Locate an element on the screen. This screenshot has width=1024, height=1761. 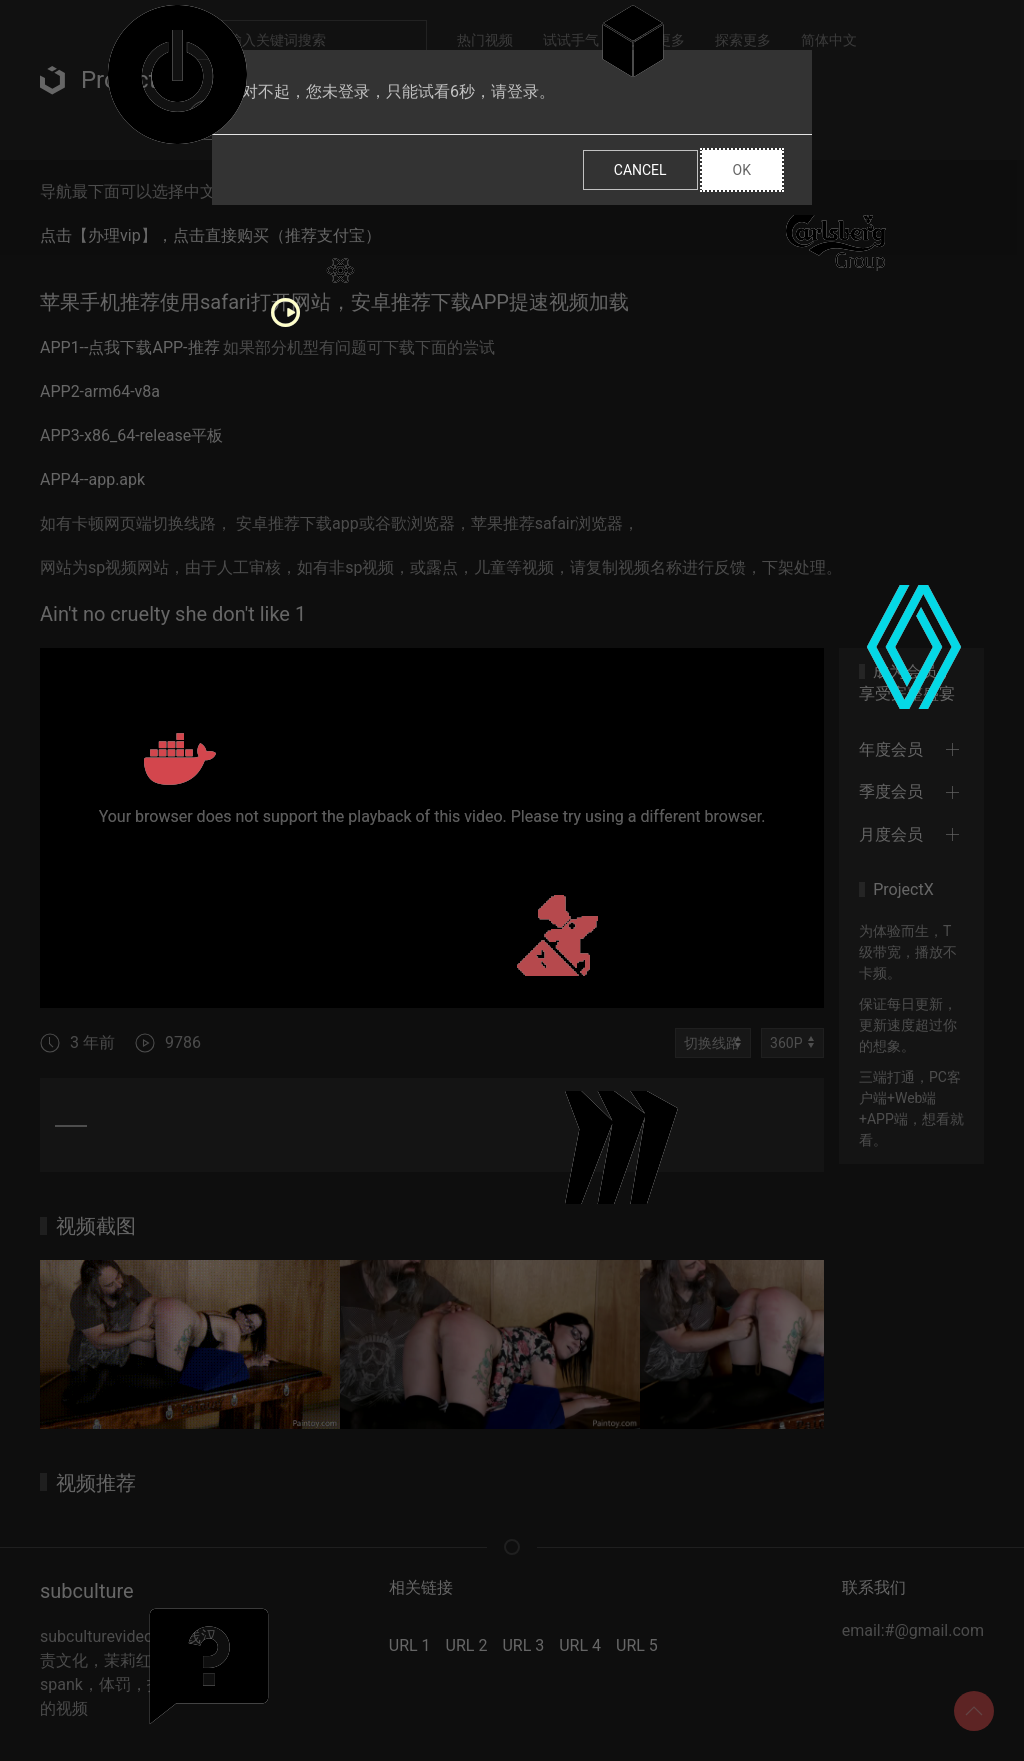
open the Toggl Track time tracking app is located at coordinates (177, 74).